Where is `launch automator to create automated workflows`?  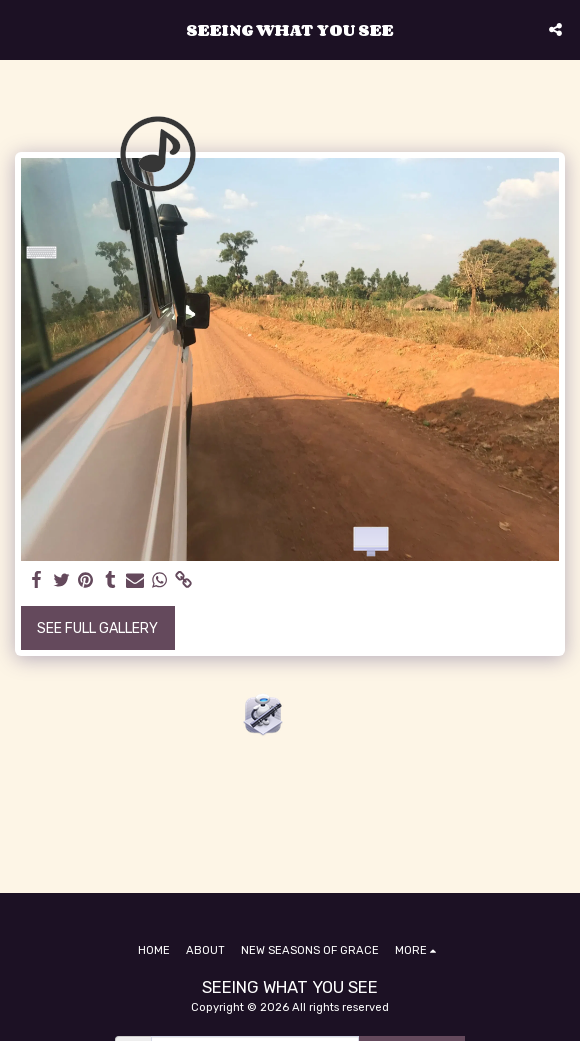
launch automator to create automated workflows is located at coordinates (263, 715).